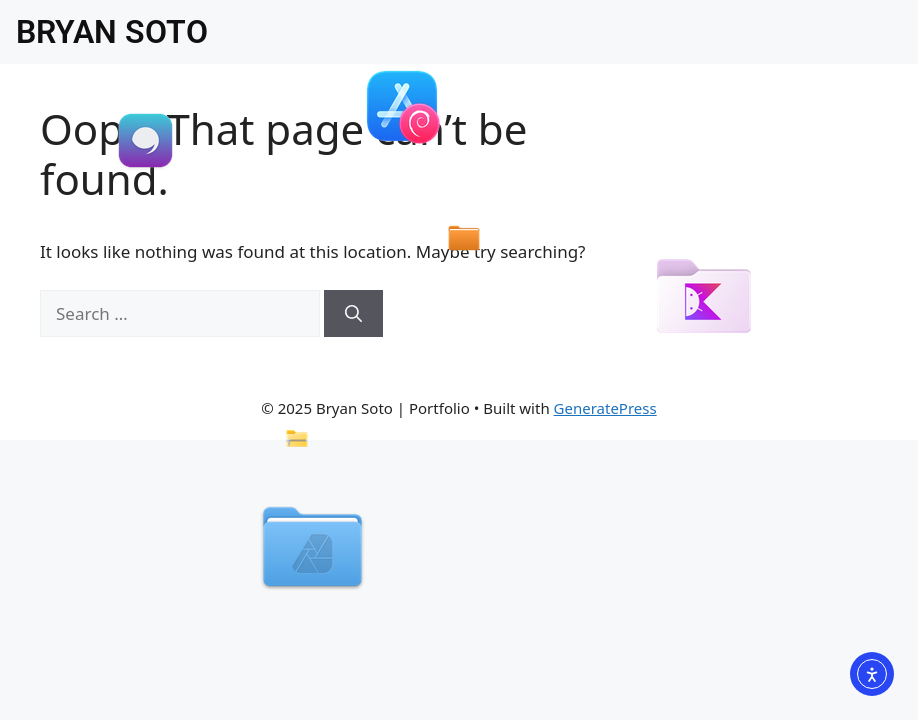 Image resolution: width=918 pixels, height=720 pixels. What do you see at coordinates (312, 546) in the screenshot?
I see `open Affinity Photo project folder` at bounding box center [312, 546].